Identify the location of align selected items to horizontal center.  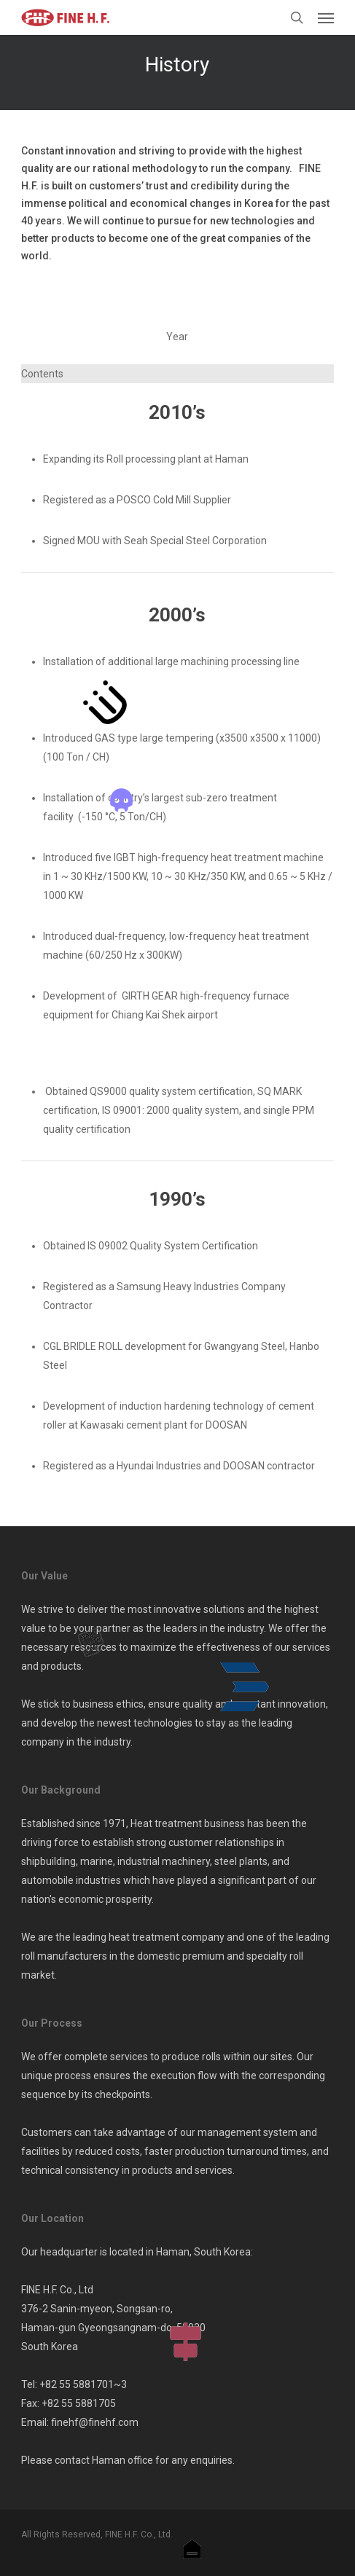
(185, 2341).